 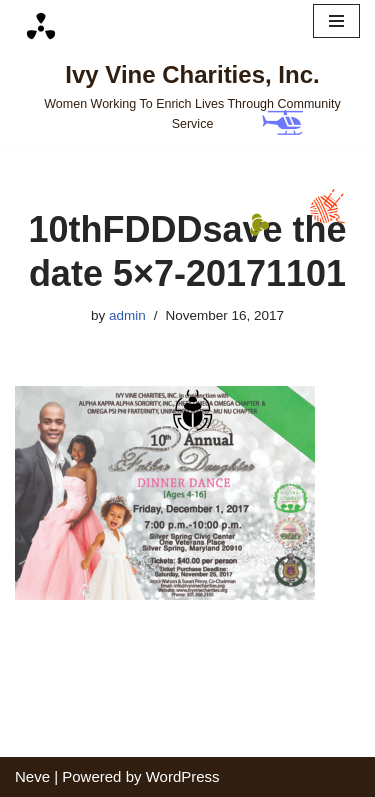 What do you see at coordinates (259, 224) in the screenshot?
I see `view molecular or chemical information` at bounding box center [259, 224].